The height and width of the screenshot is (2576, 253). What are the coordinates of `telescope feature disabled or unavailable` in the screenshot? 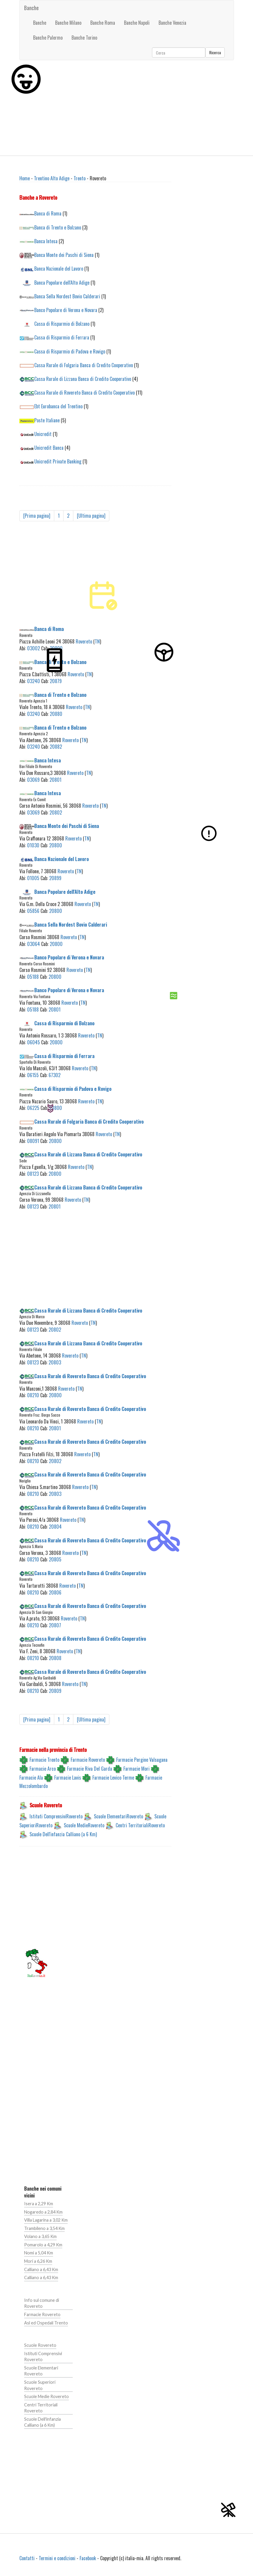 It's located at (228, 2510).